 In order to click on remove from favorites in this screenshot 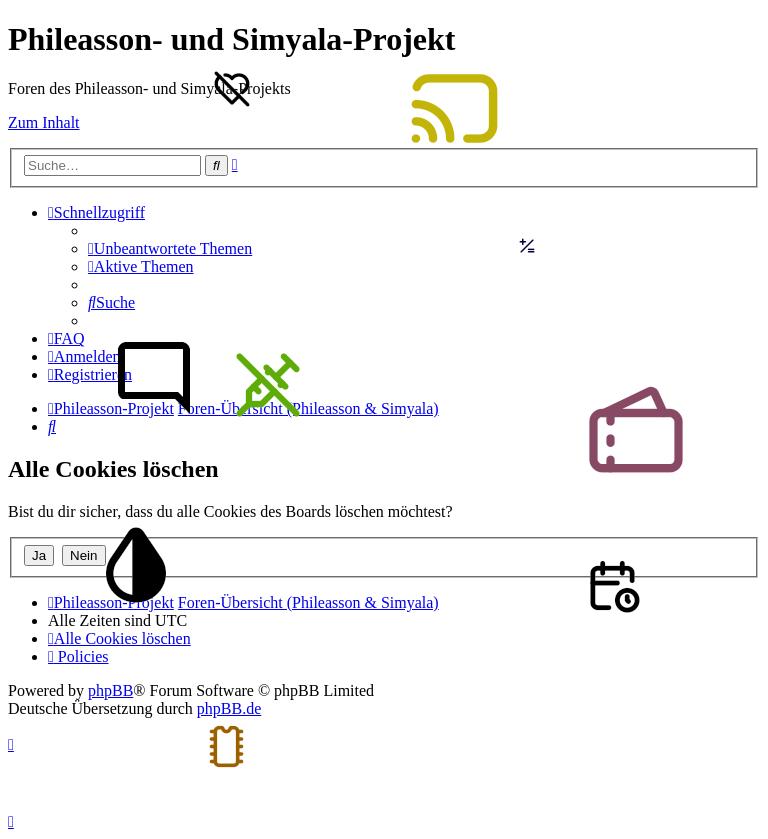, I will do `click(232, 89)`.